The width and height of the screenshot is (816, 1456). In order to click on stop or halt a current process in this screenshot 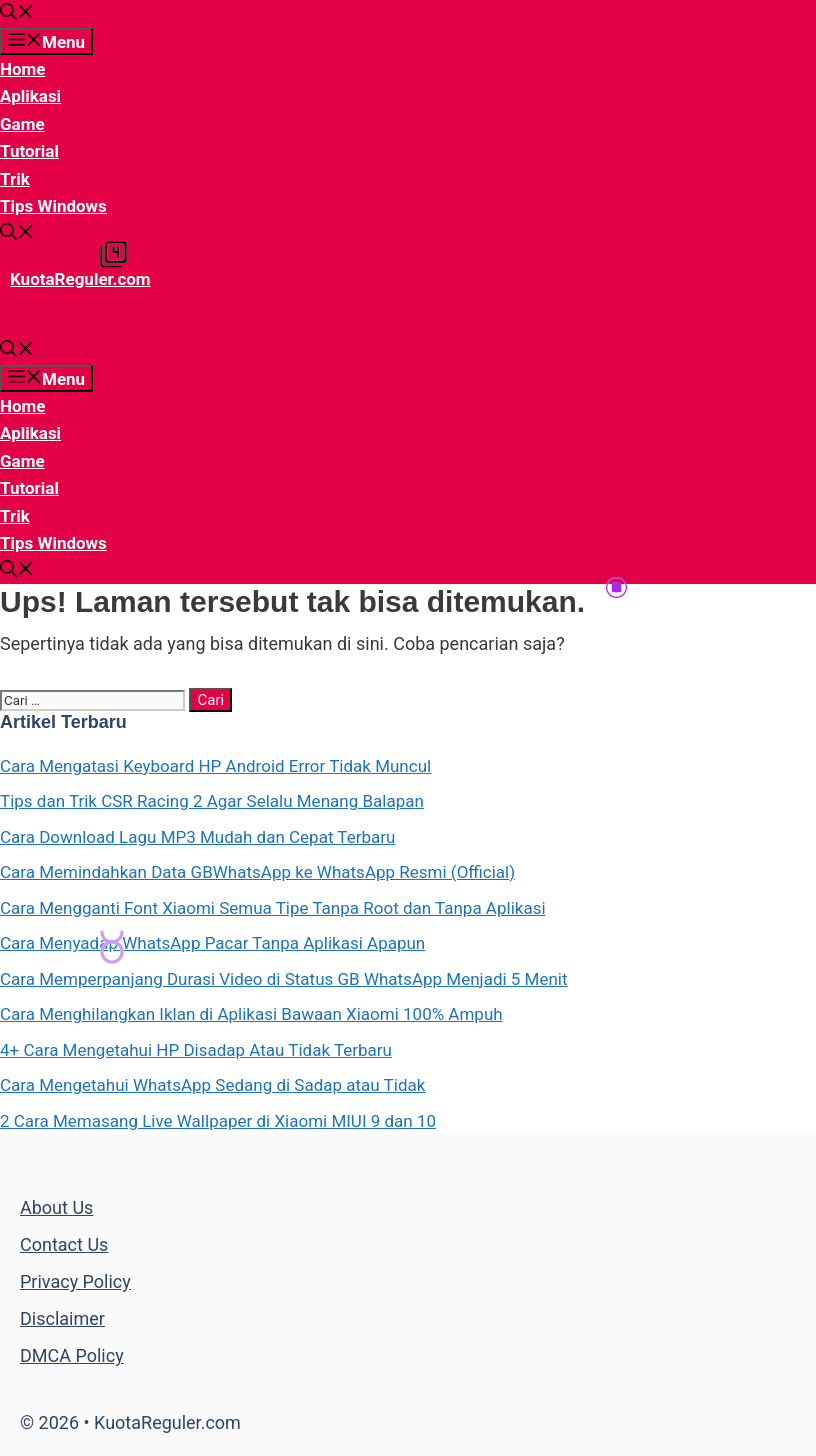, I will do `click(616, 587)`.